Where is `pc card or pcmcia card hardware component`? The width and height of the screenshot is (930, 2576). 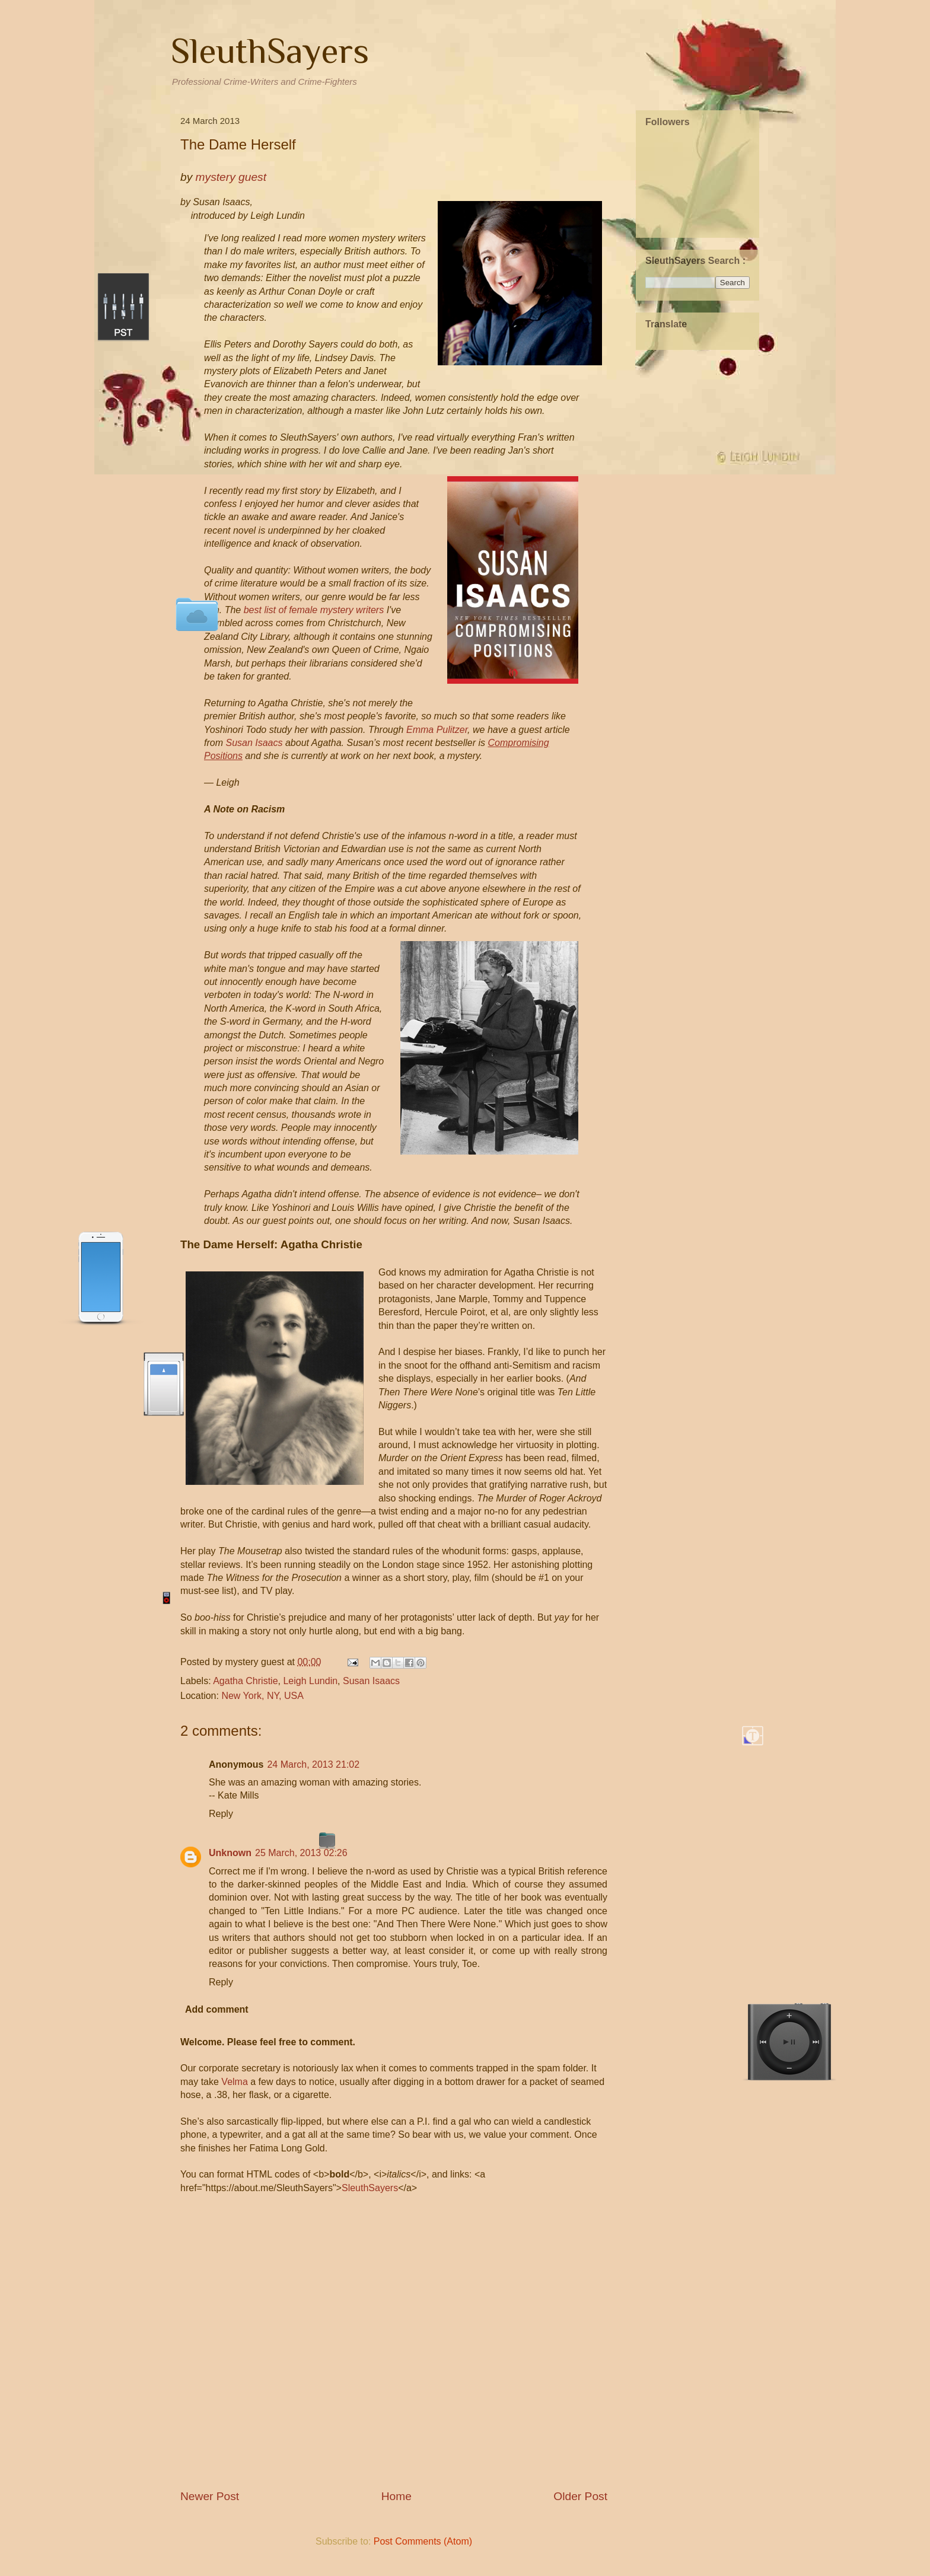
pc card or pcmcia card hardware component is located at coordinates (164, 1384).